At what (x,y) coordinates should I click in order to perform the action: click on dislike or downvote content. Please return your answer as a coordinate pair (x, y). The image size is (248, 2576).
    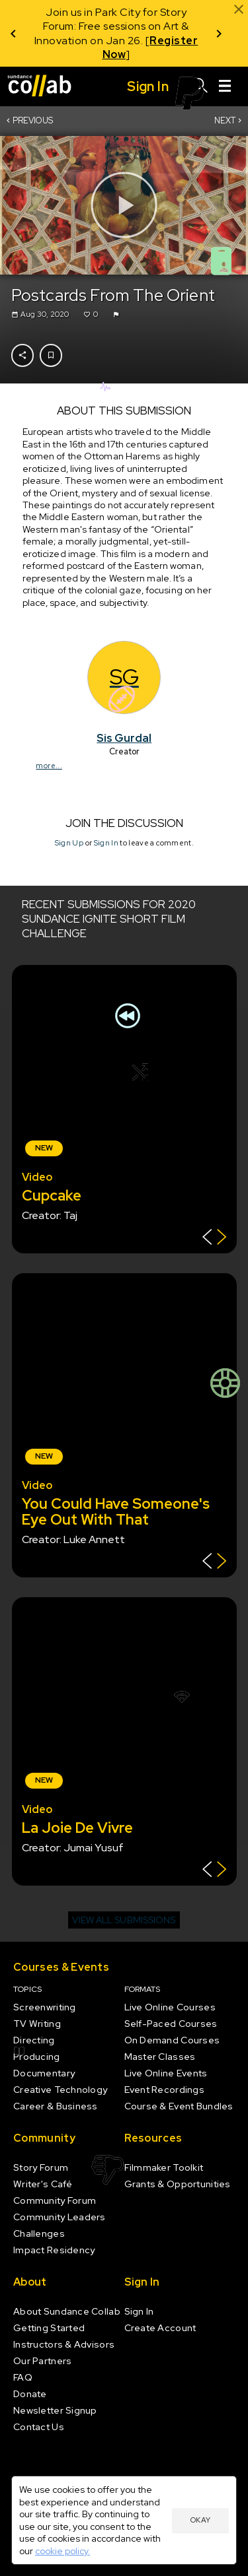
    Looking at the image, I should click on (107, 2169).